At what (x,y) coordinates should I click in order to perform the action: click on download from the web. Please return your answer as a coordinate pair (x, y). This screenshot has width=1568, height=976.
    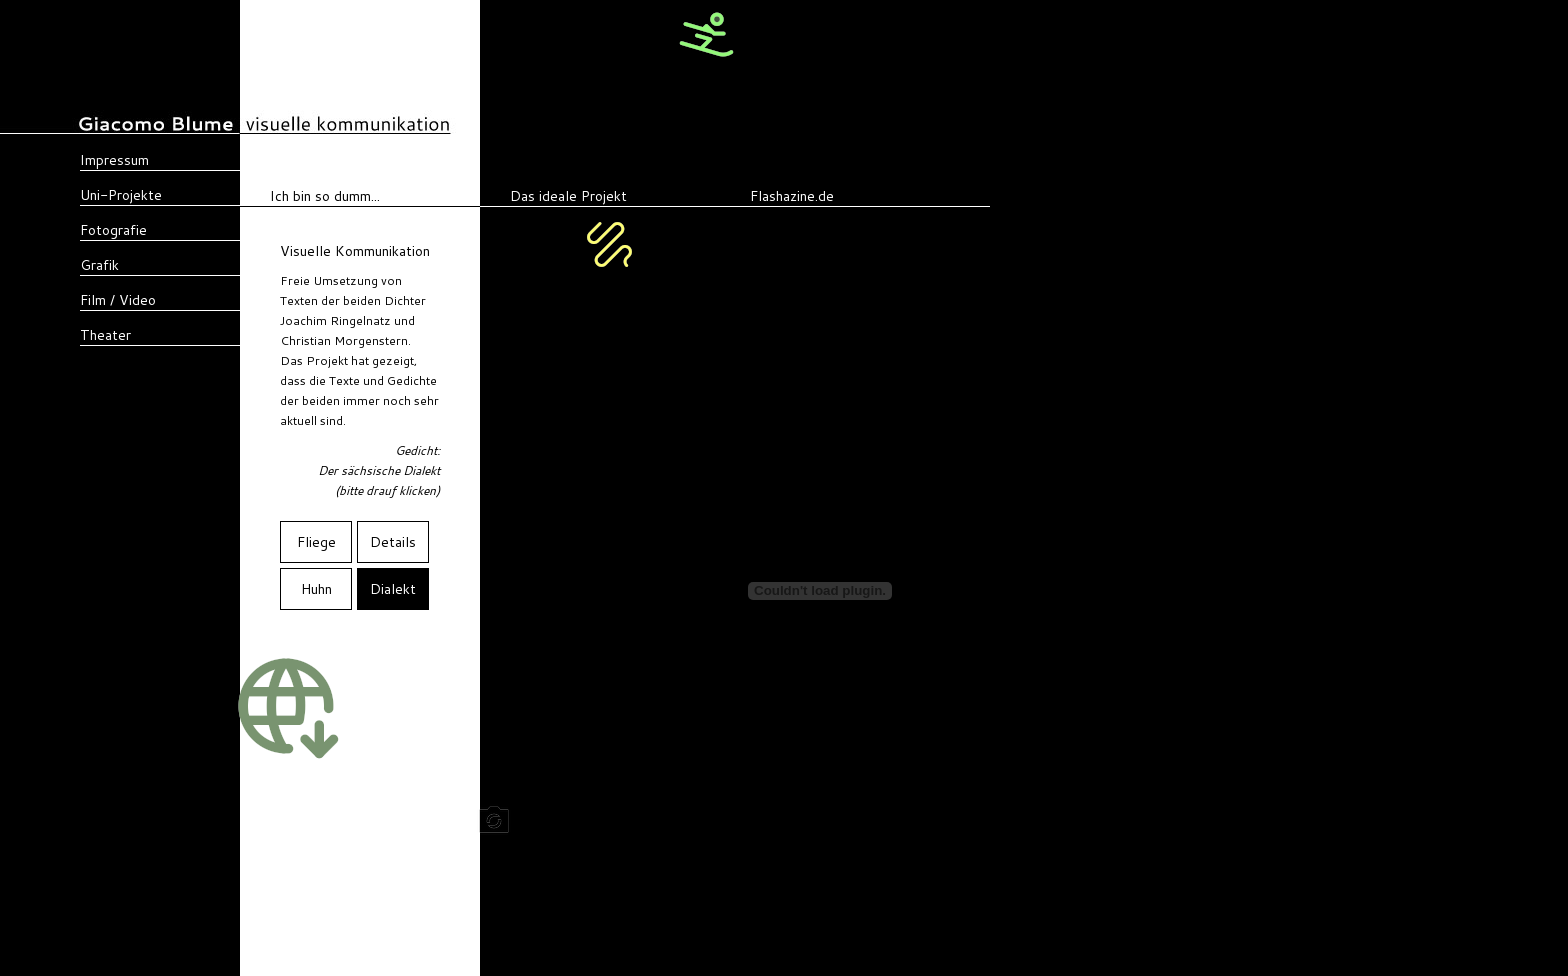
    Looking at the image, I should click on (286, 706).